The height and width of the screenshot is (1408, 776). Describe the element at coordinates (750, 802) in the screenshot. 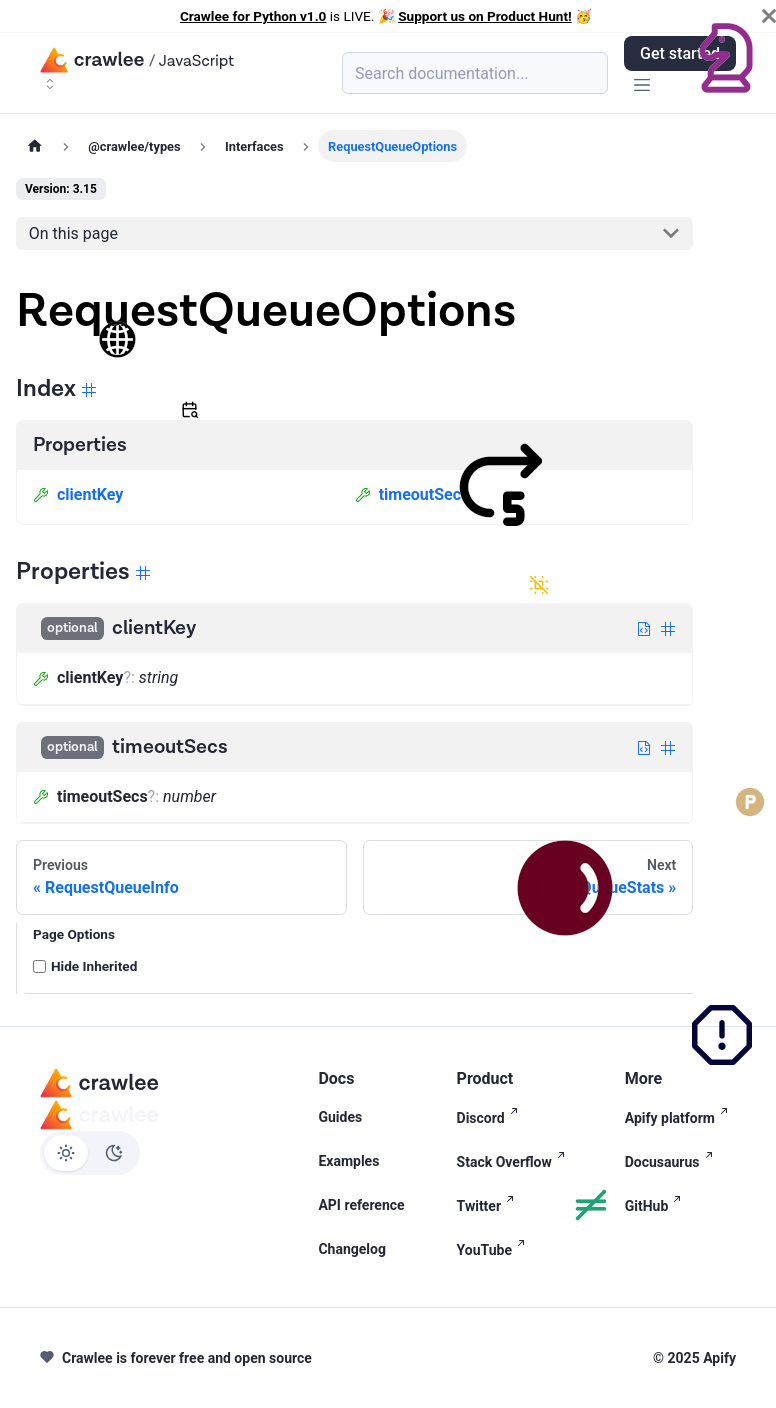

I see `find nearby parking locations` at that location.